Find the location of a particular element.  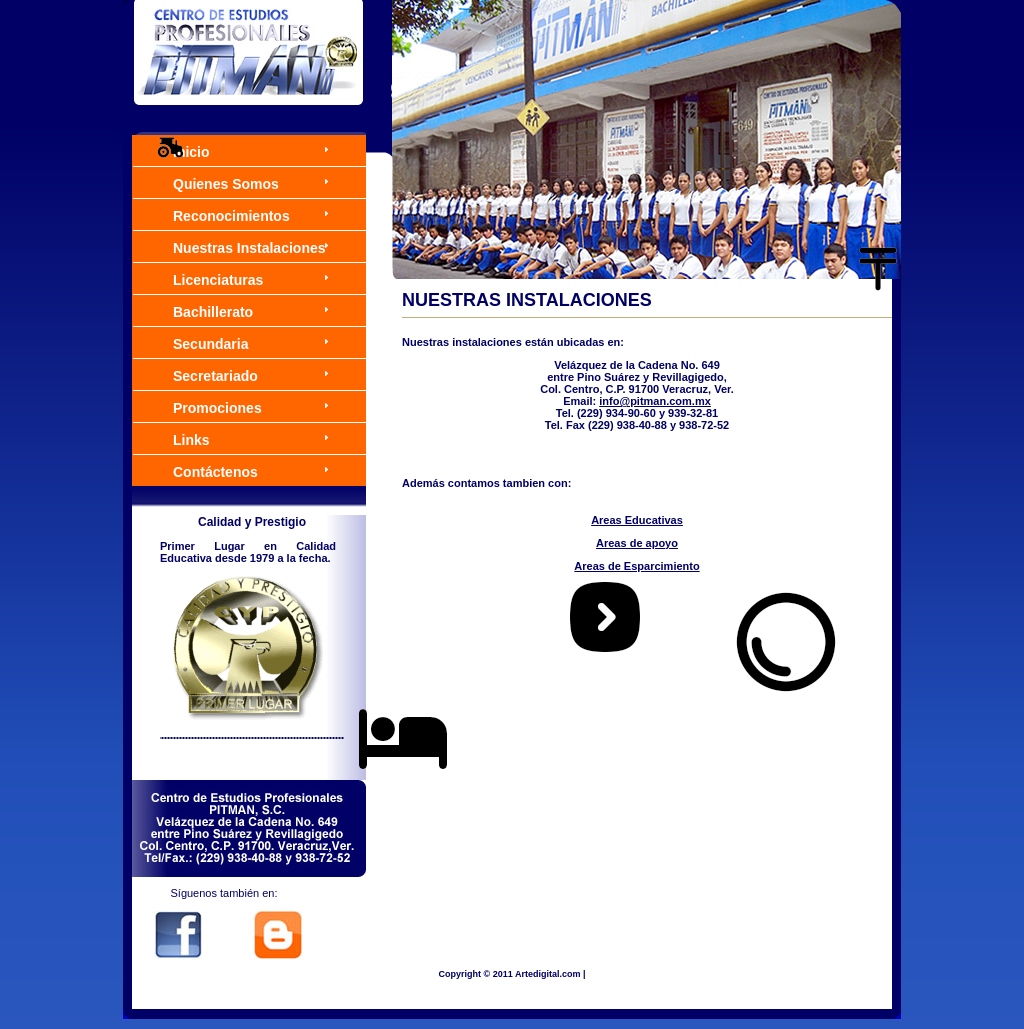

find nearby hotels or accommodations is located at coordinates (403, 737).